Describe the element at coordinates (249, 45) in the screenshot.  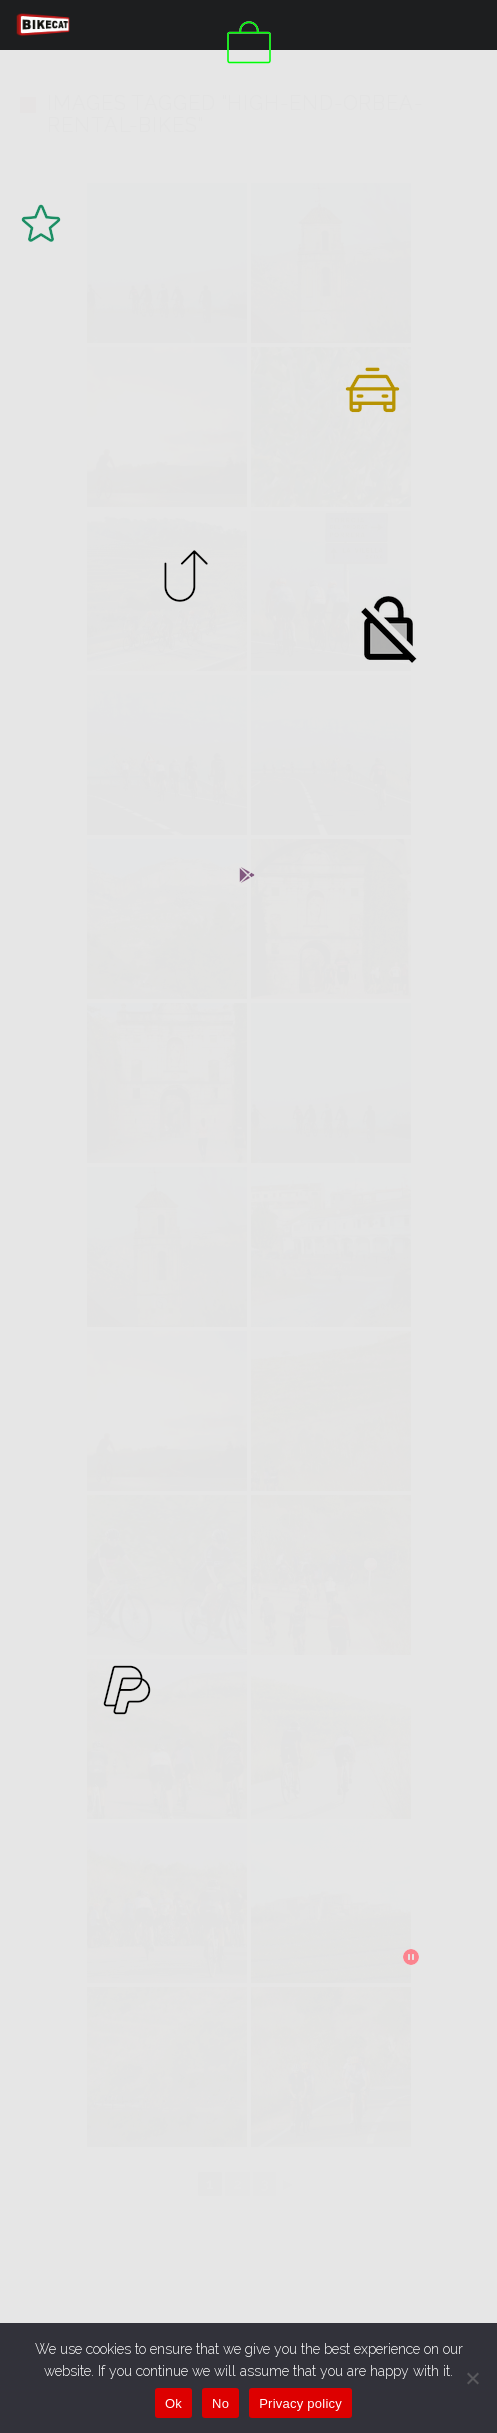
I see `view your shopping bag` at that location.